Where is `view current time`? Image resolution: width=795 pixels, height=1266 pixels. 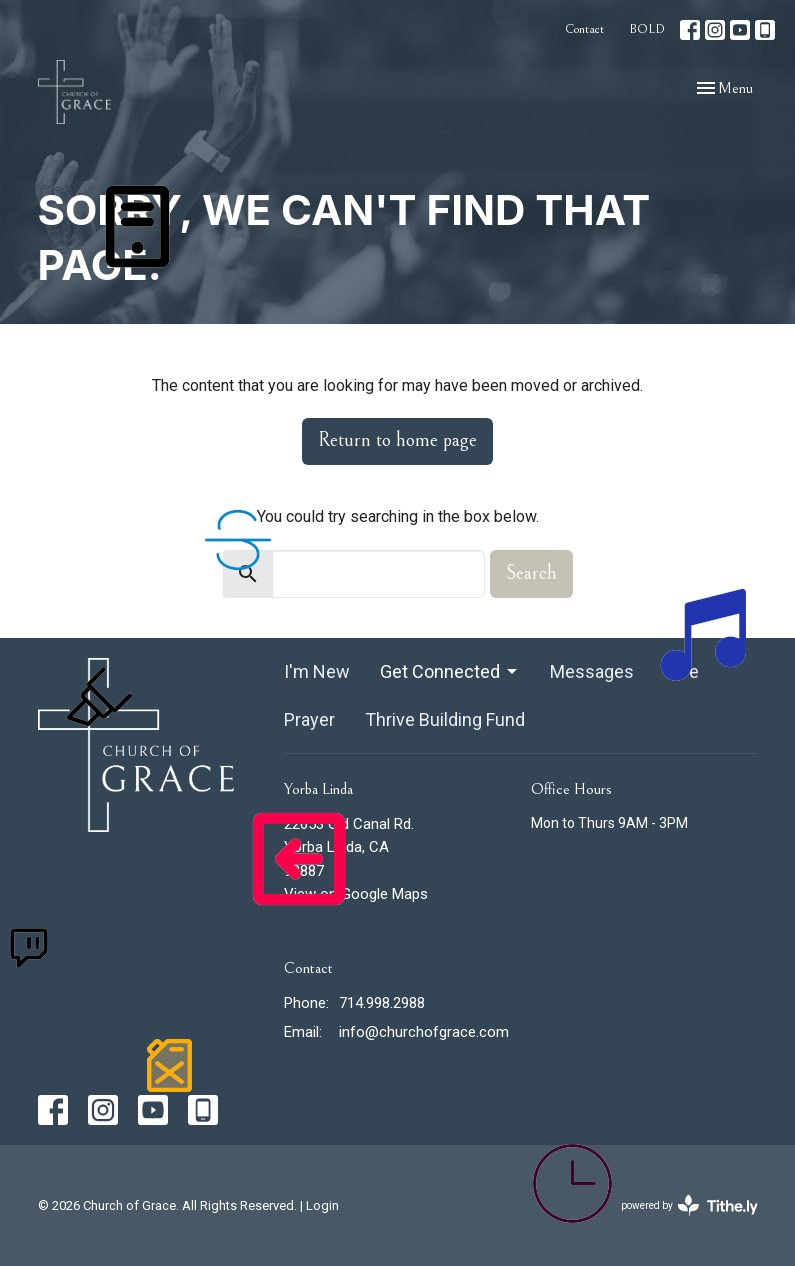
view current time is located at coordinates (572, 1183).